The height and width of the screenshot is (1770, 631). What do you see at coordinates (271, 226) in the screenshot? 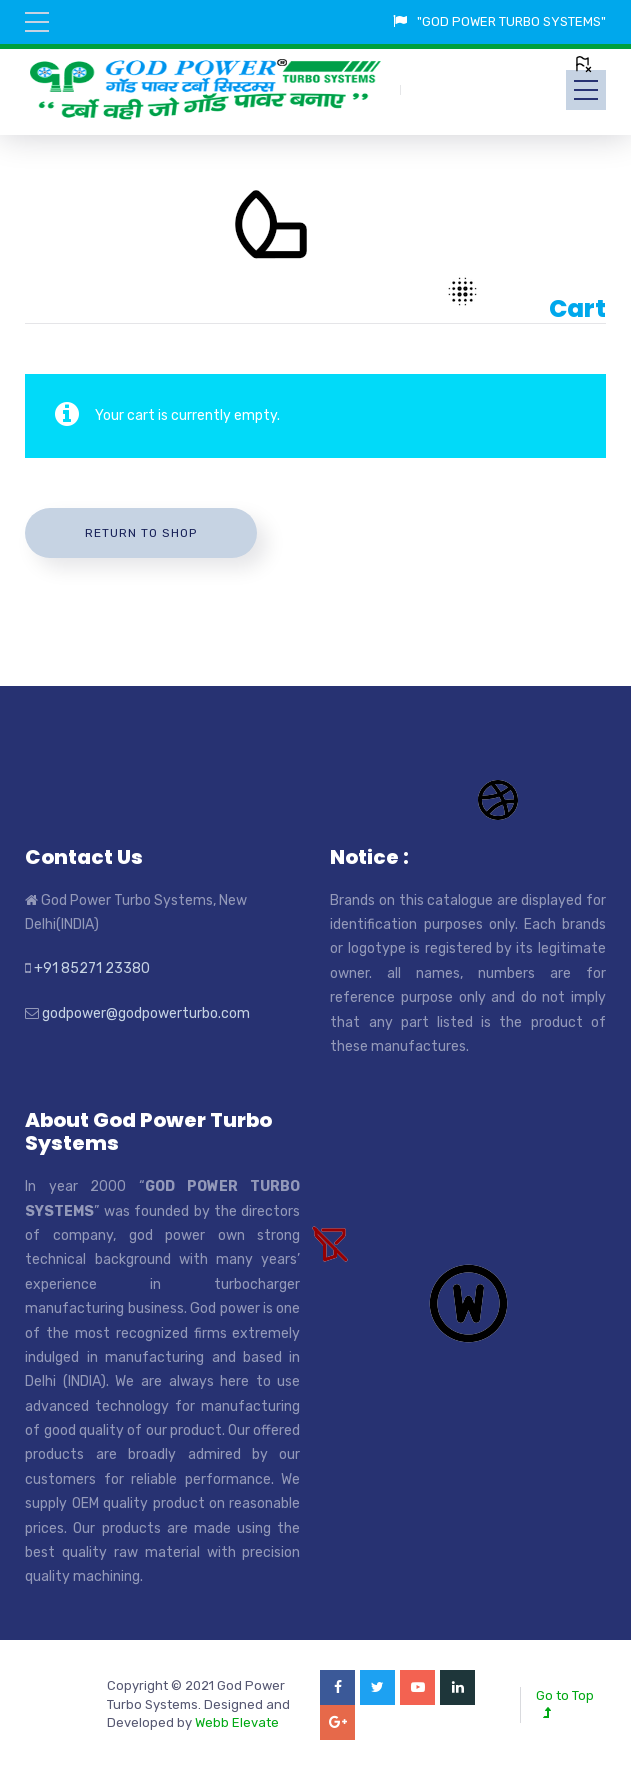
I see `open snapseed photo editor` at bounding box center [271, 226].